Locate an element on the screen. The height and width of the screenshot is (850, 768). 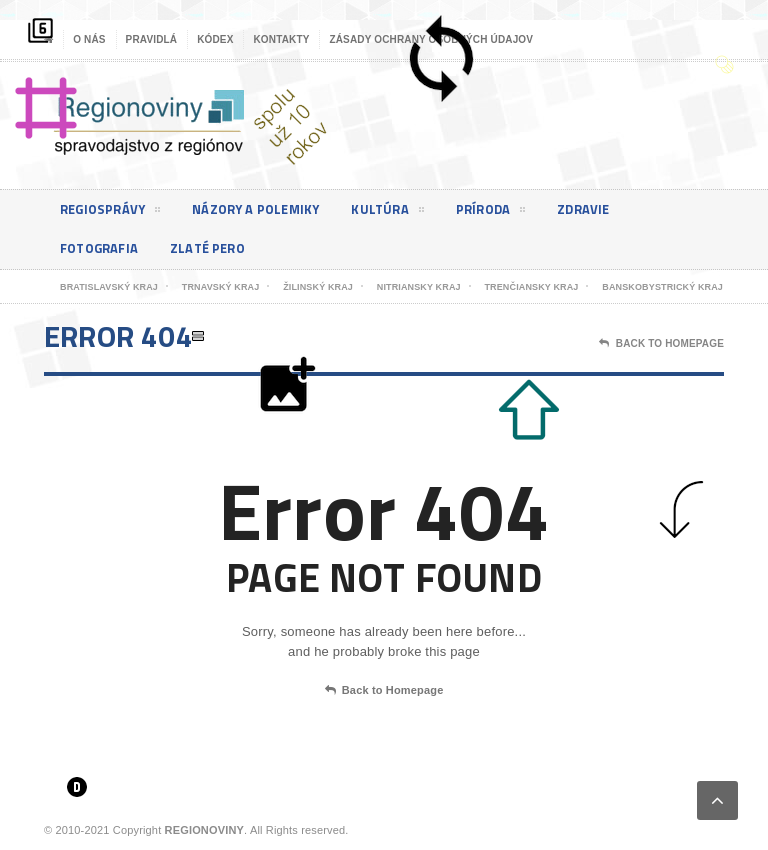
upload a file or content is located at coordinates (529, 412).